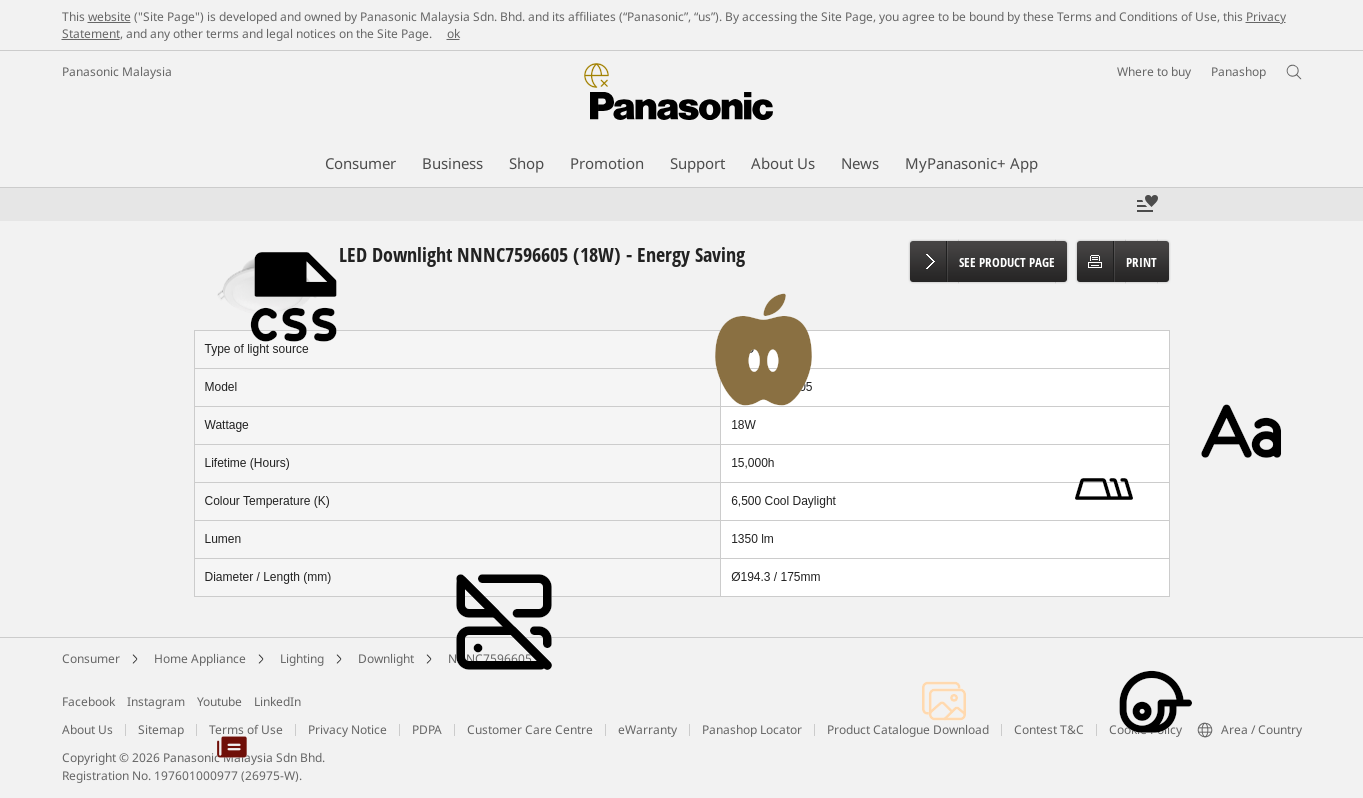 The height and width of the screenshot is (798, 1363). What do you see at coordinates (1154, 703) in the screenshot?
I see `access baseball or sports-related content` at bounding box center [1154, 703].